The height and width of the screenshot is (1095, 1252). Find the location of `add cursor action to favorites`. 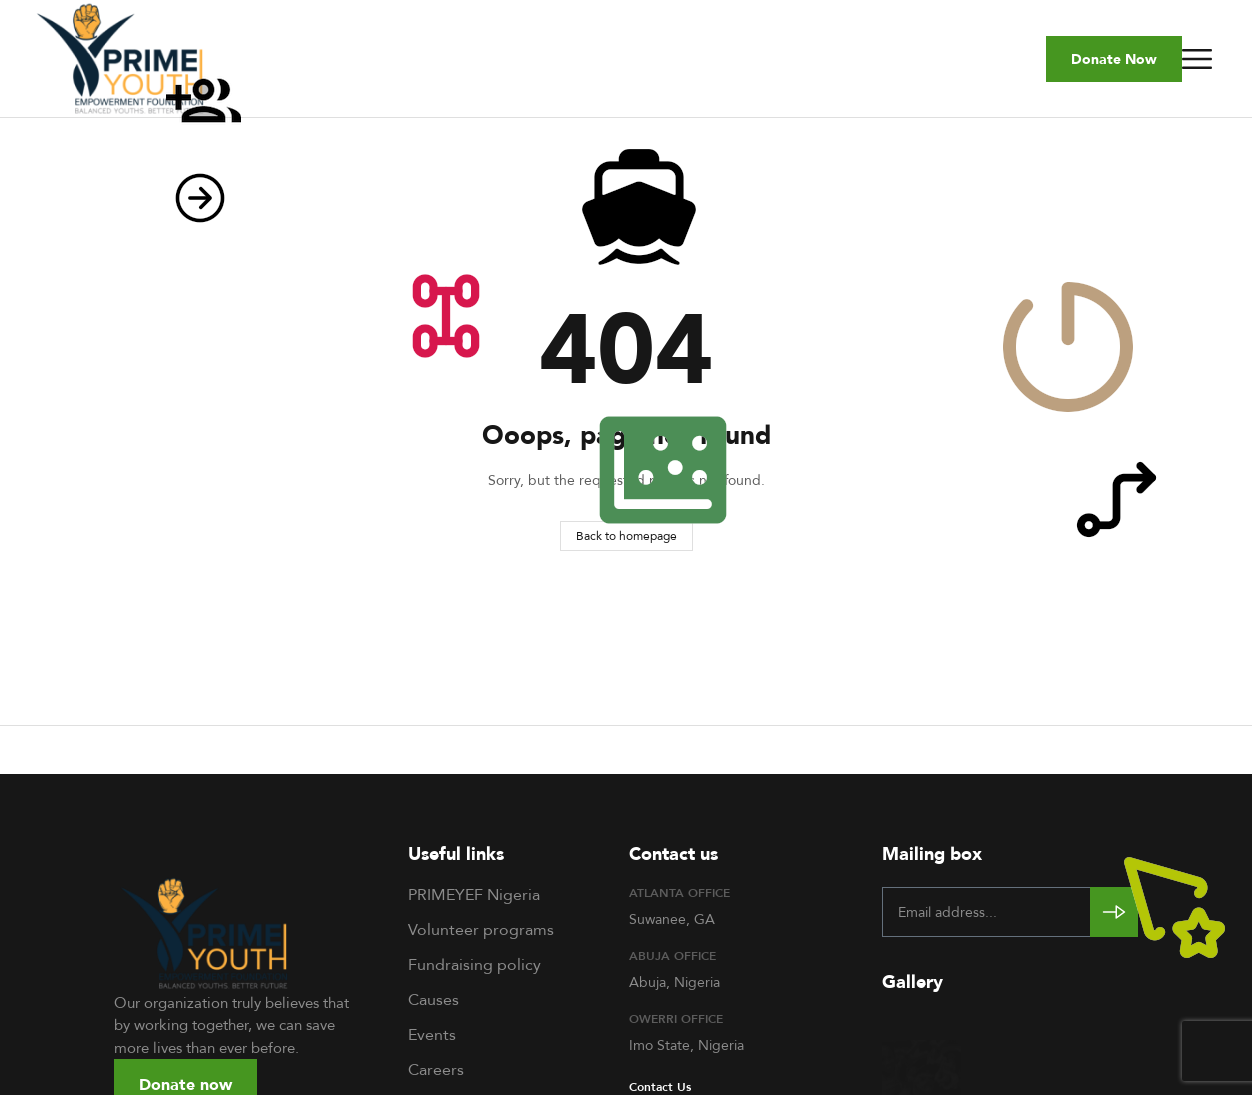

add cursor action to favorites is located at coordinates (1169, 902).